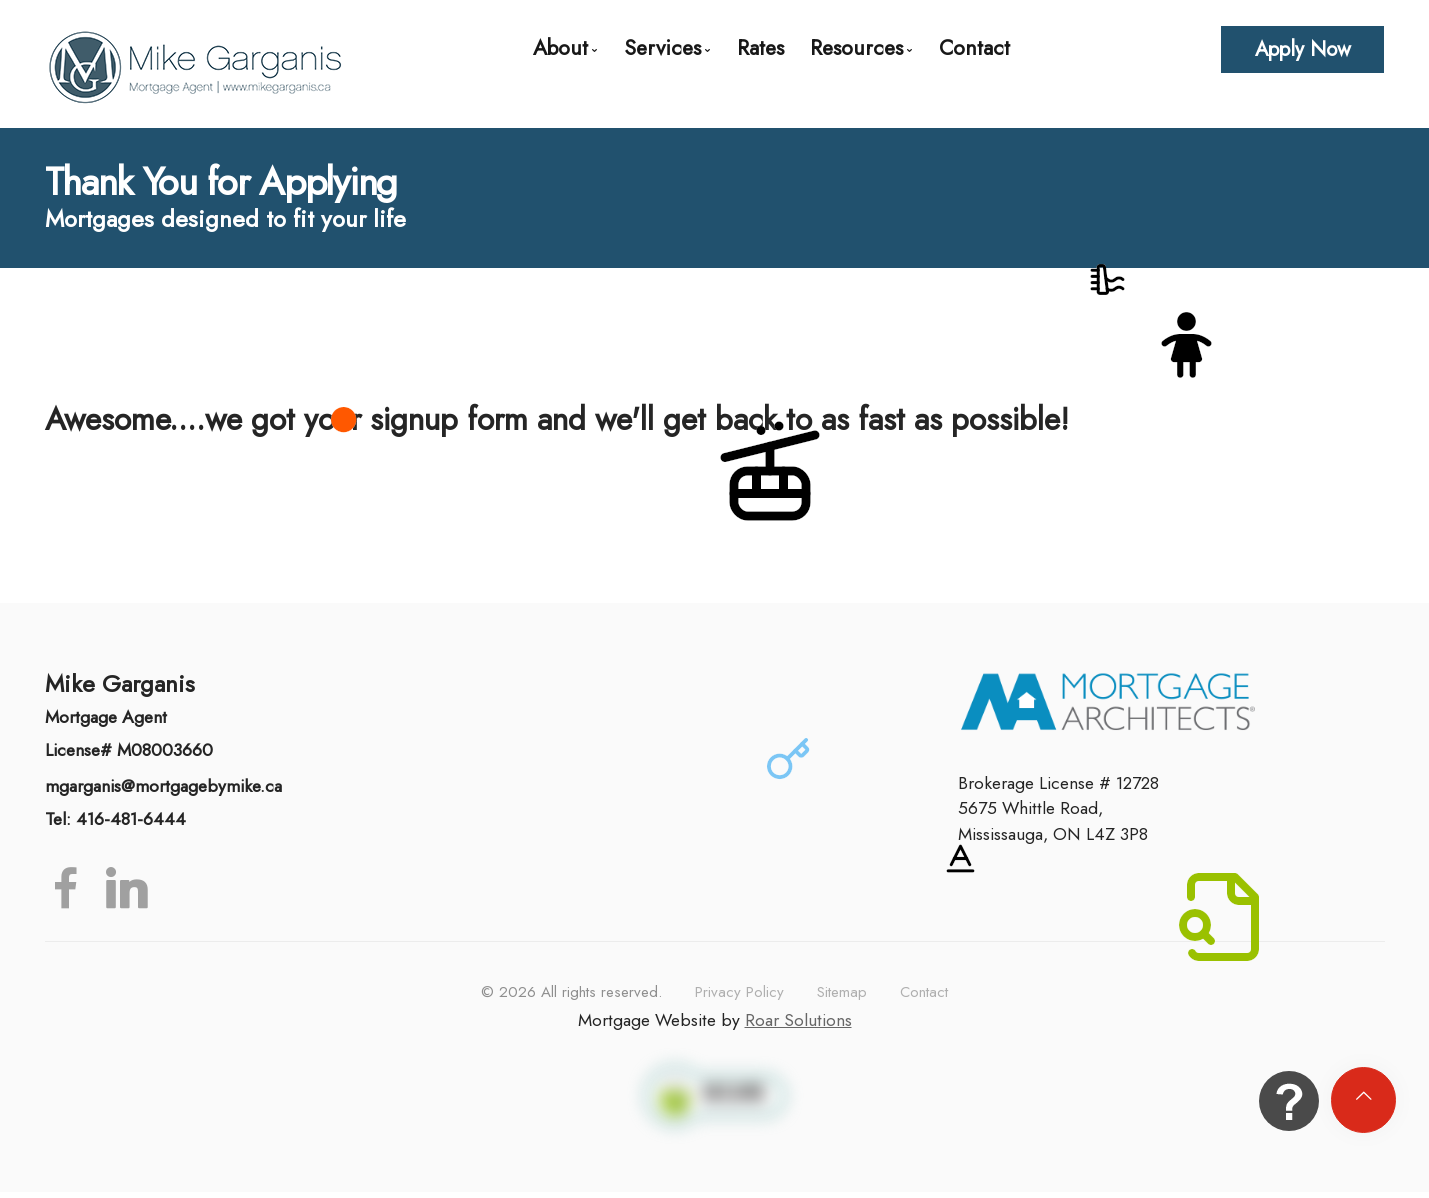  Describe the element at coordinates (788, 759) in the screenshot. I see `access security or password settings` at that location.